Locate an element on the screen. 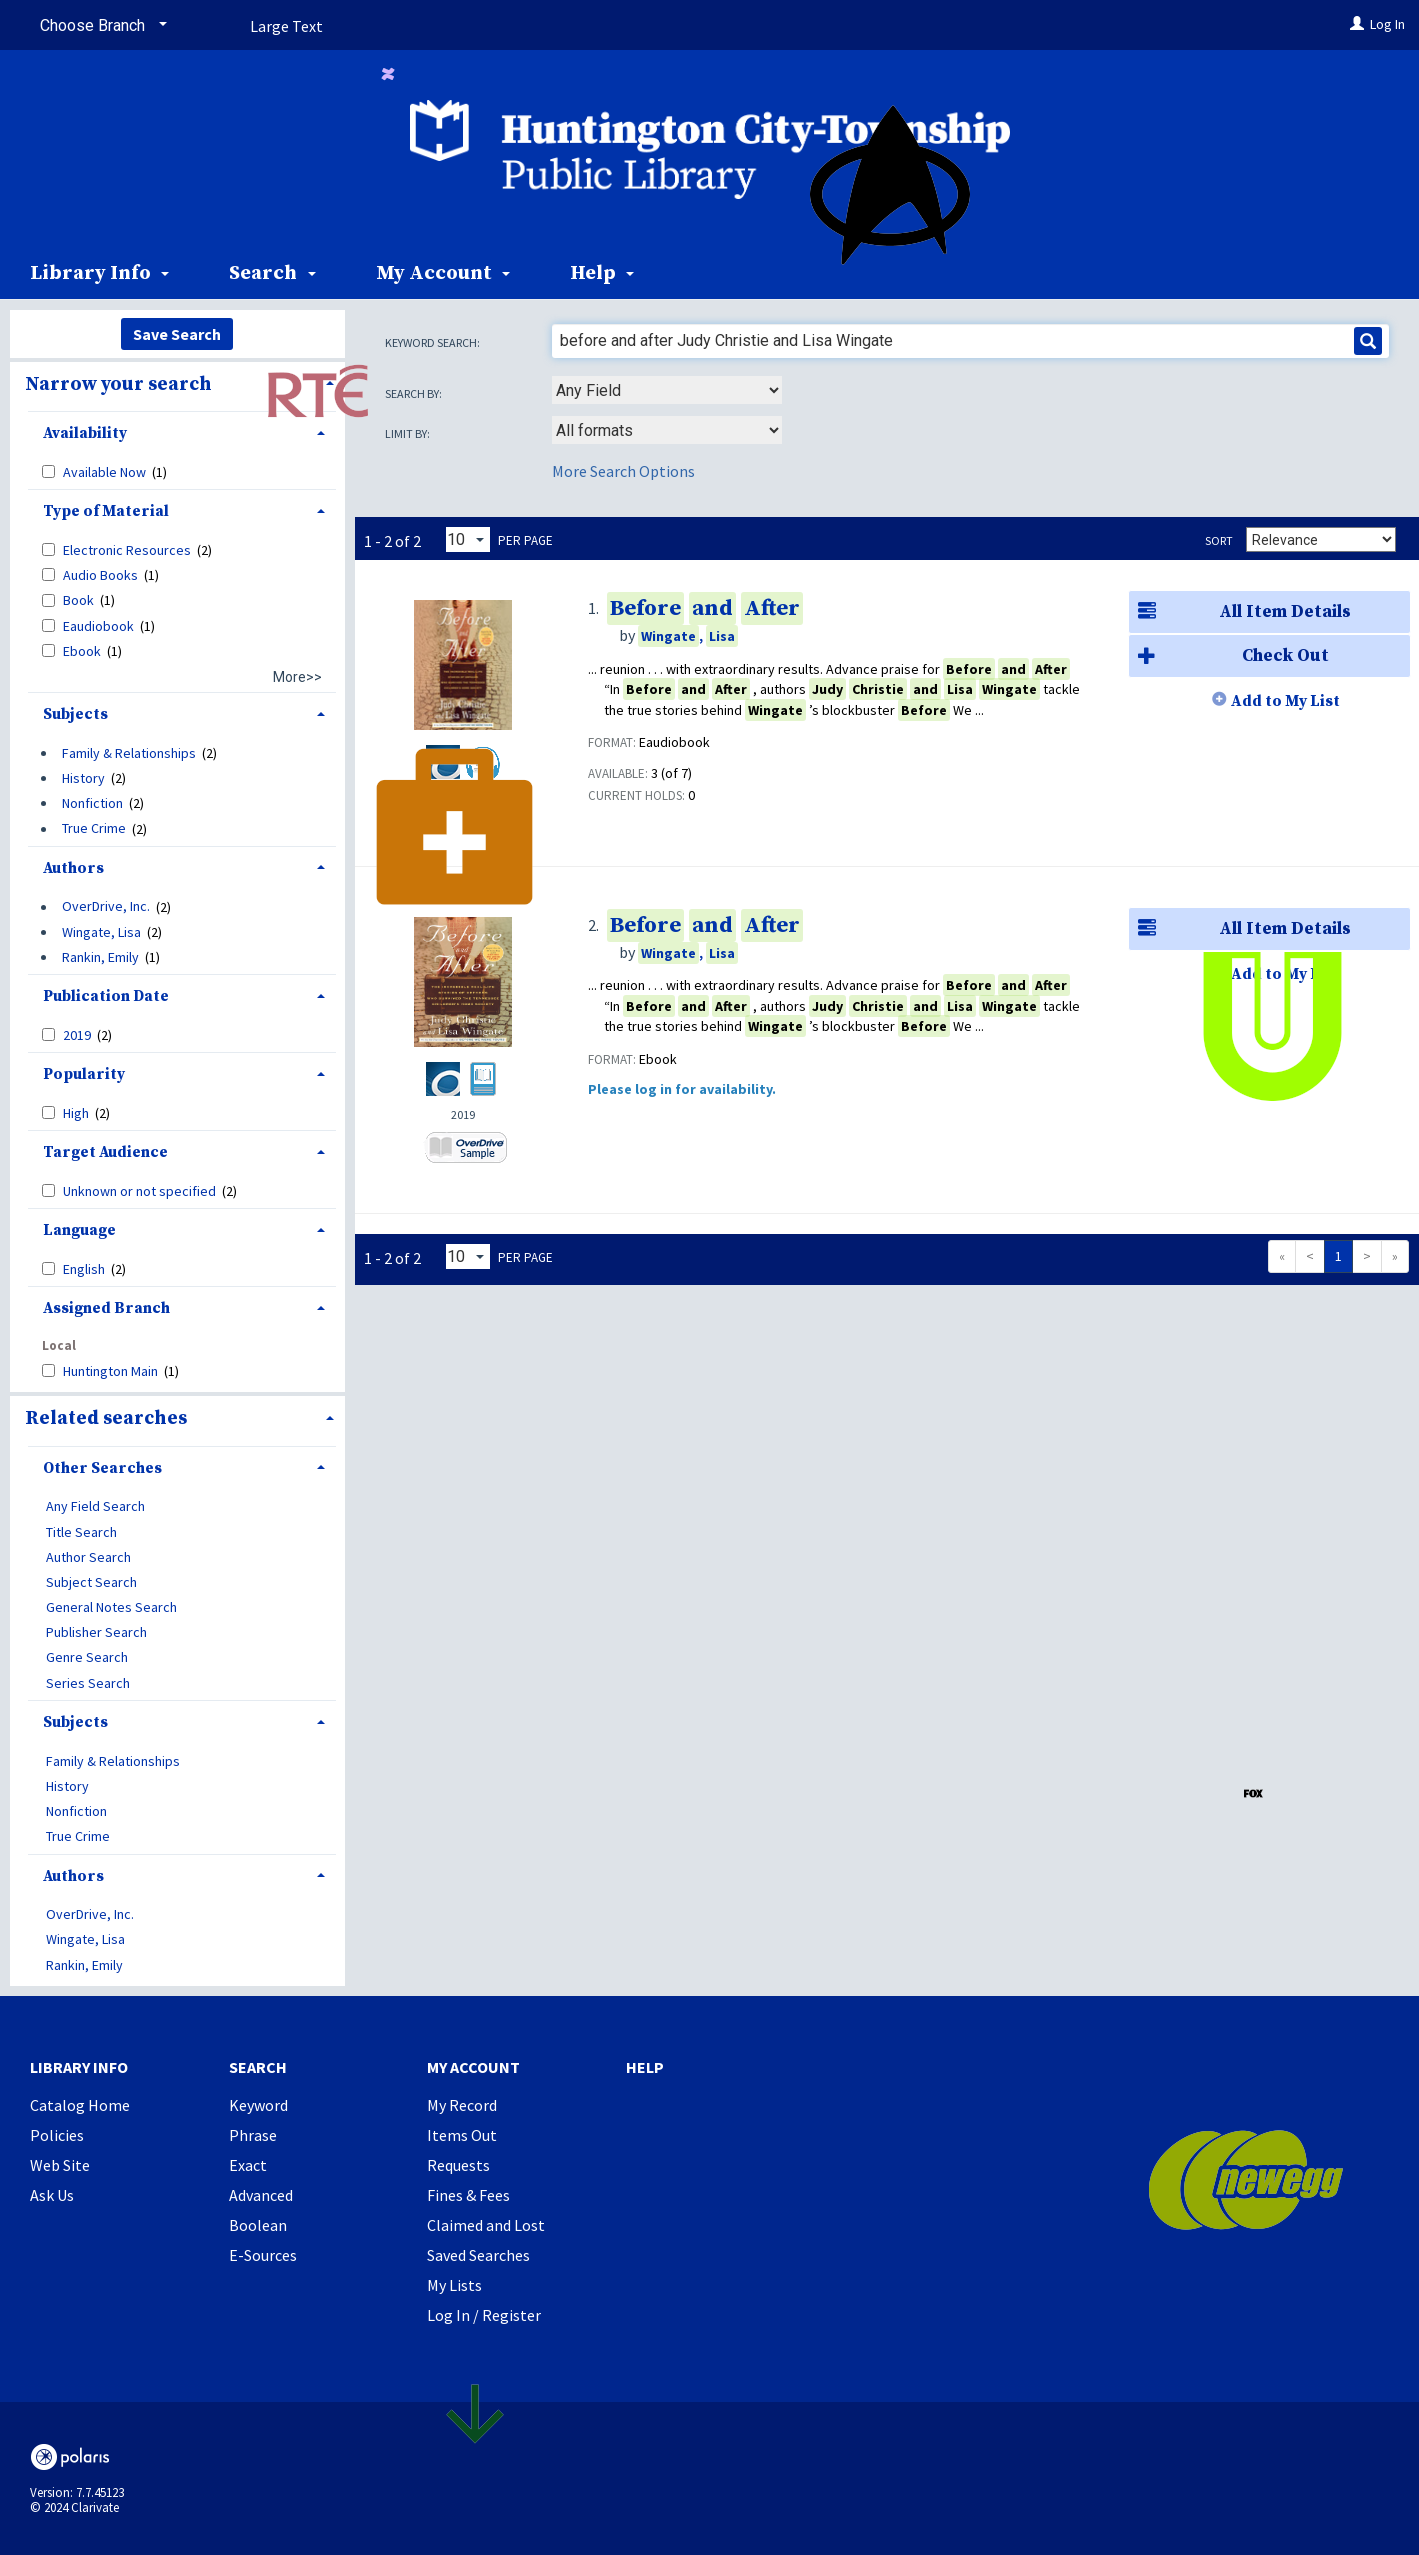 The width and height of the screenshot is (1419, 2555). access health or medical resources is located at coordinates (454, 834).